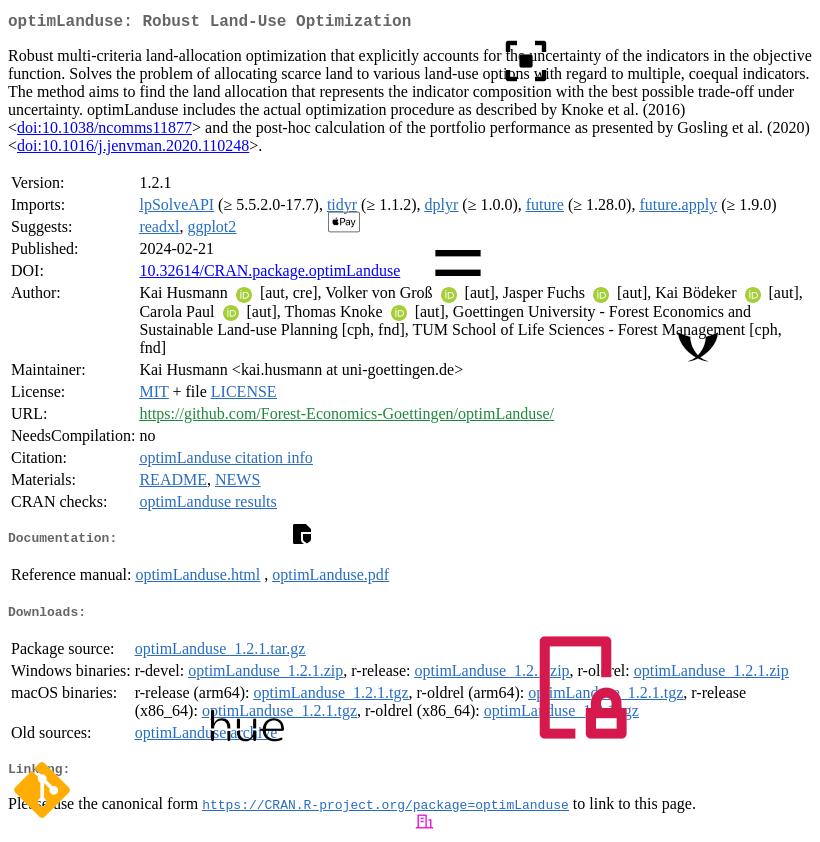  I want to click on view office or business location, so click(424, 821).